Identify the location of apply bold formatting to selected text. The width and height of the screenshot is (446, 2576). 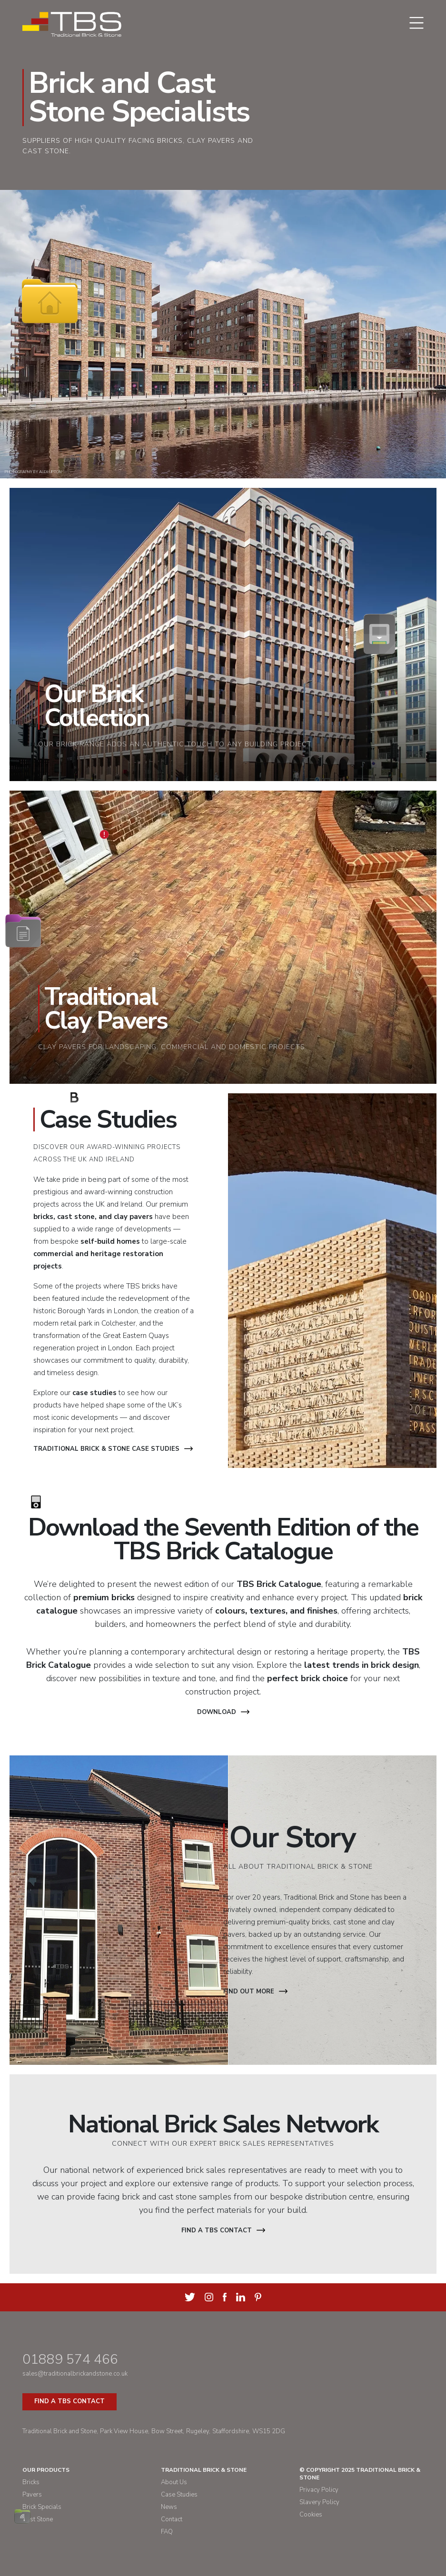
(74, 1097).